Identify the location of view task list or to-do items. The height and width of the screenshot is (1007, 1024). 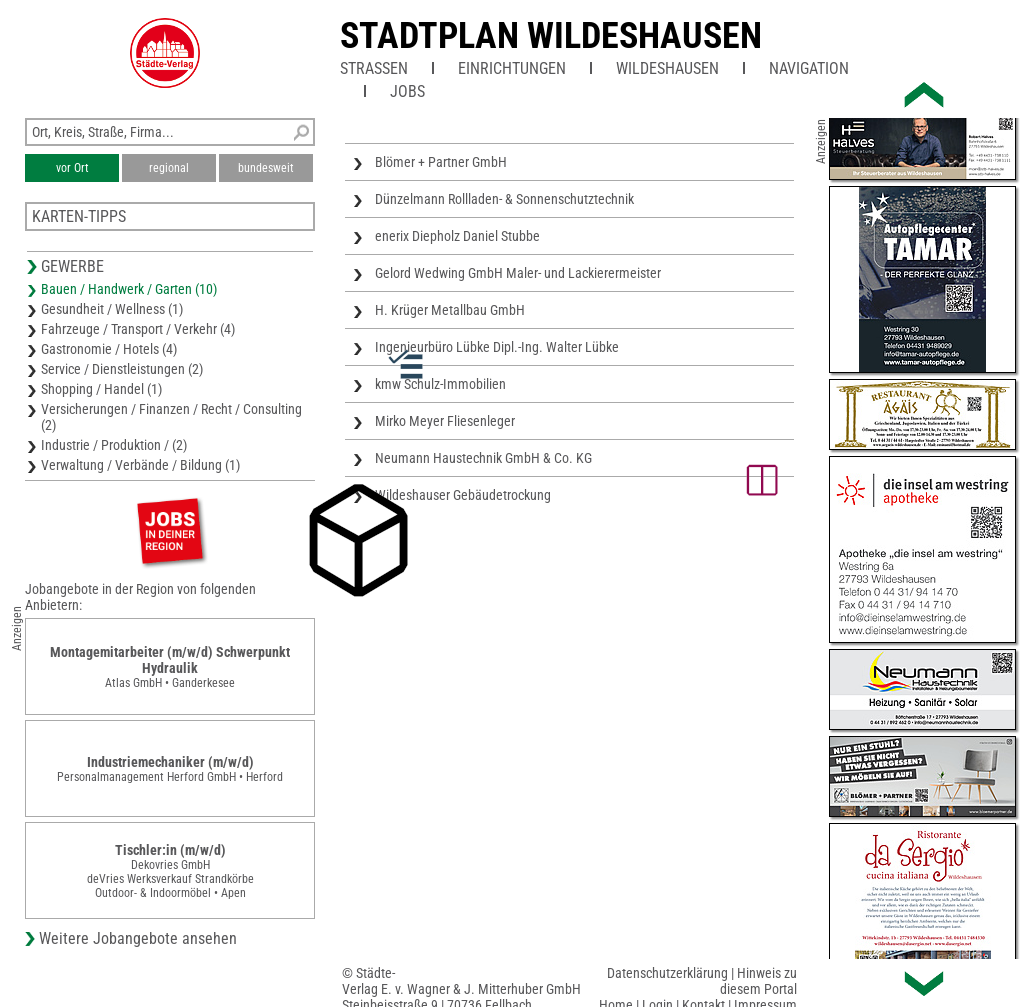
(405, 366).